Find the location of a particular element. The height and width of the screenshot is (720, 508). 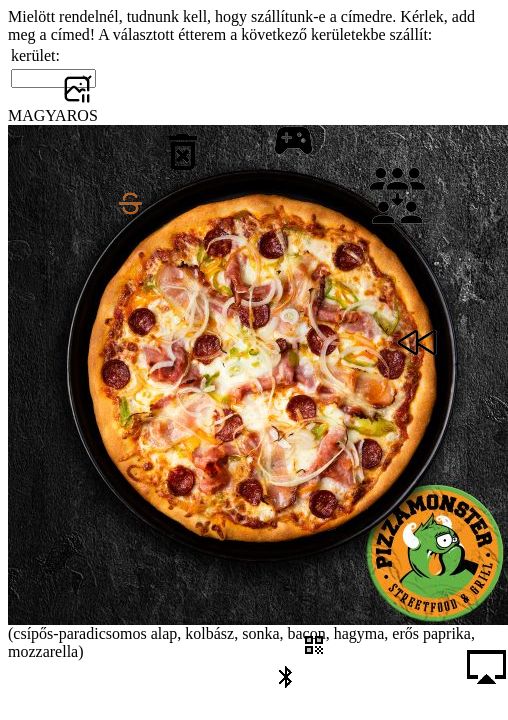

permanently delete an item is located at coordinates (183, 152).